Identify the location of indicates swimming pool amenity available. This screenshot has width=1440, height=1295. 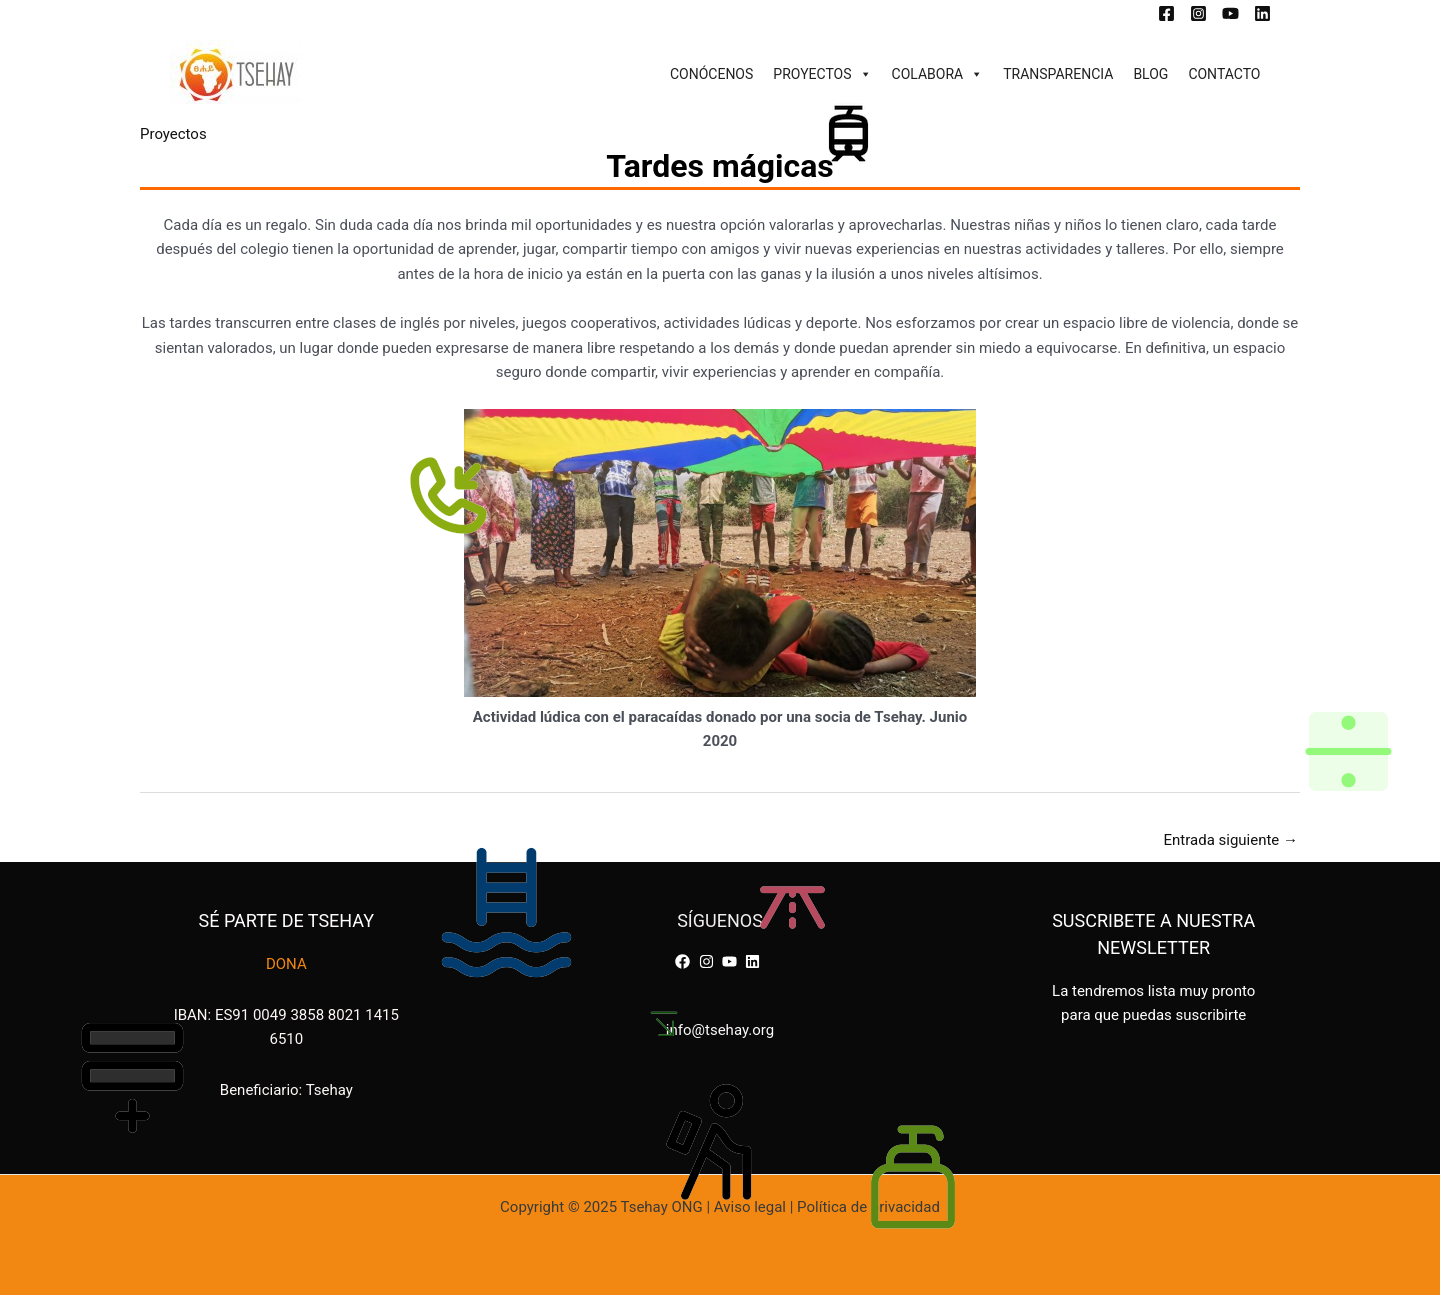
(506, 912).